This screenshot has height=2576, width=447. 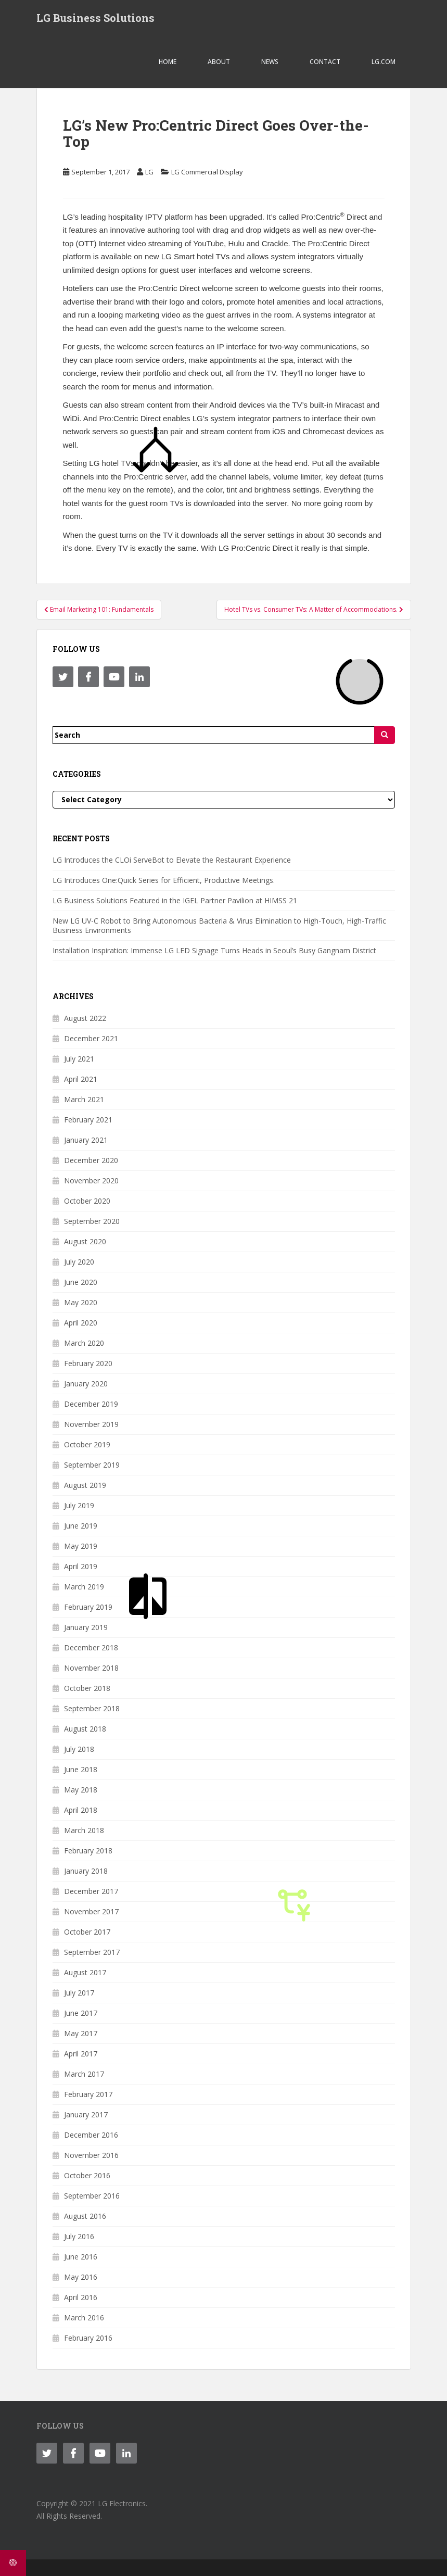 What do you see at coordinates (156, 451) in the screenshot?
I see `split content into multiple paths` at bounding box center [156, 451].